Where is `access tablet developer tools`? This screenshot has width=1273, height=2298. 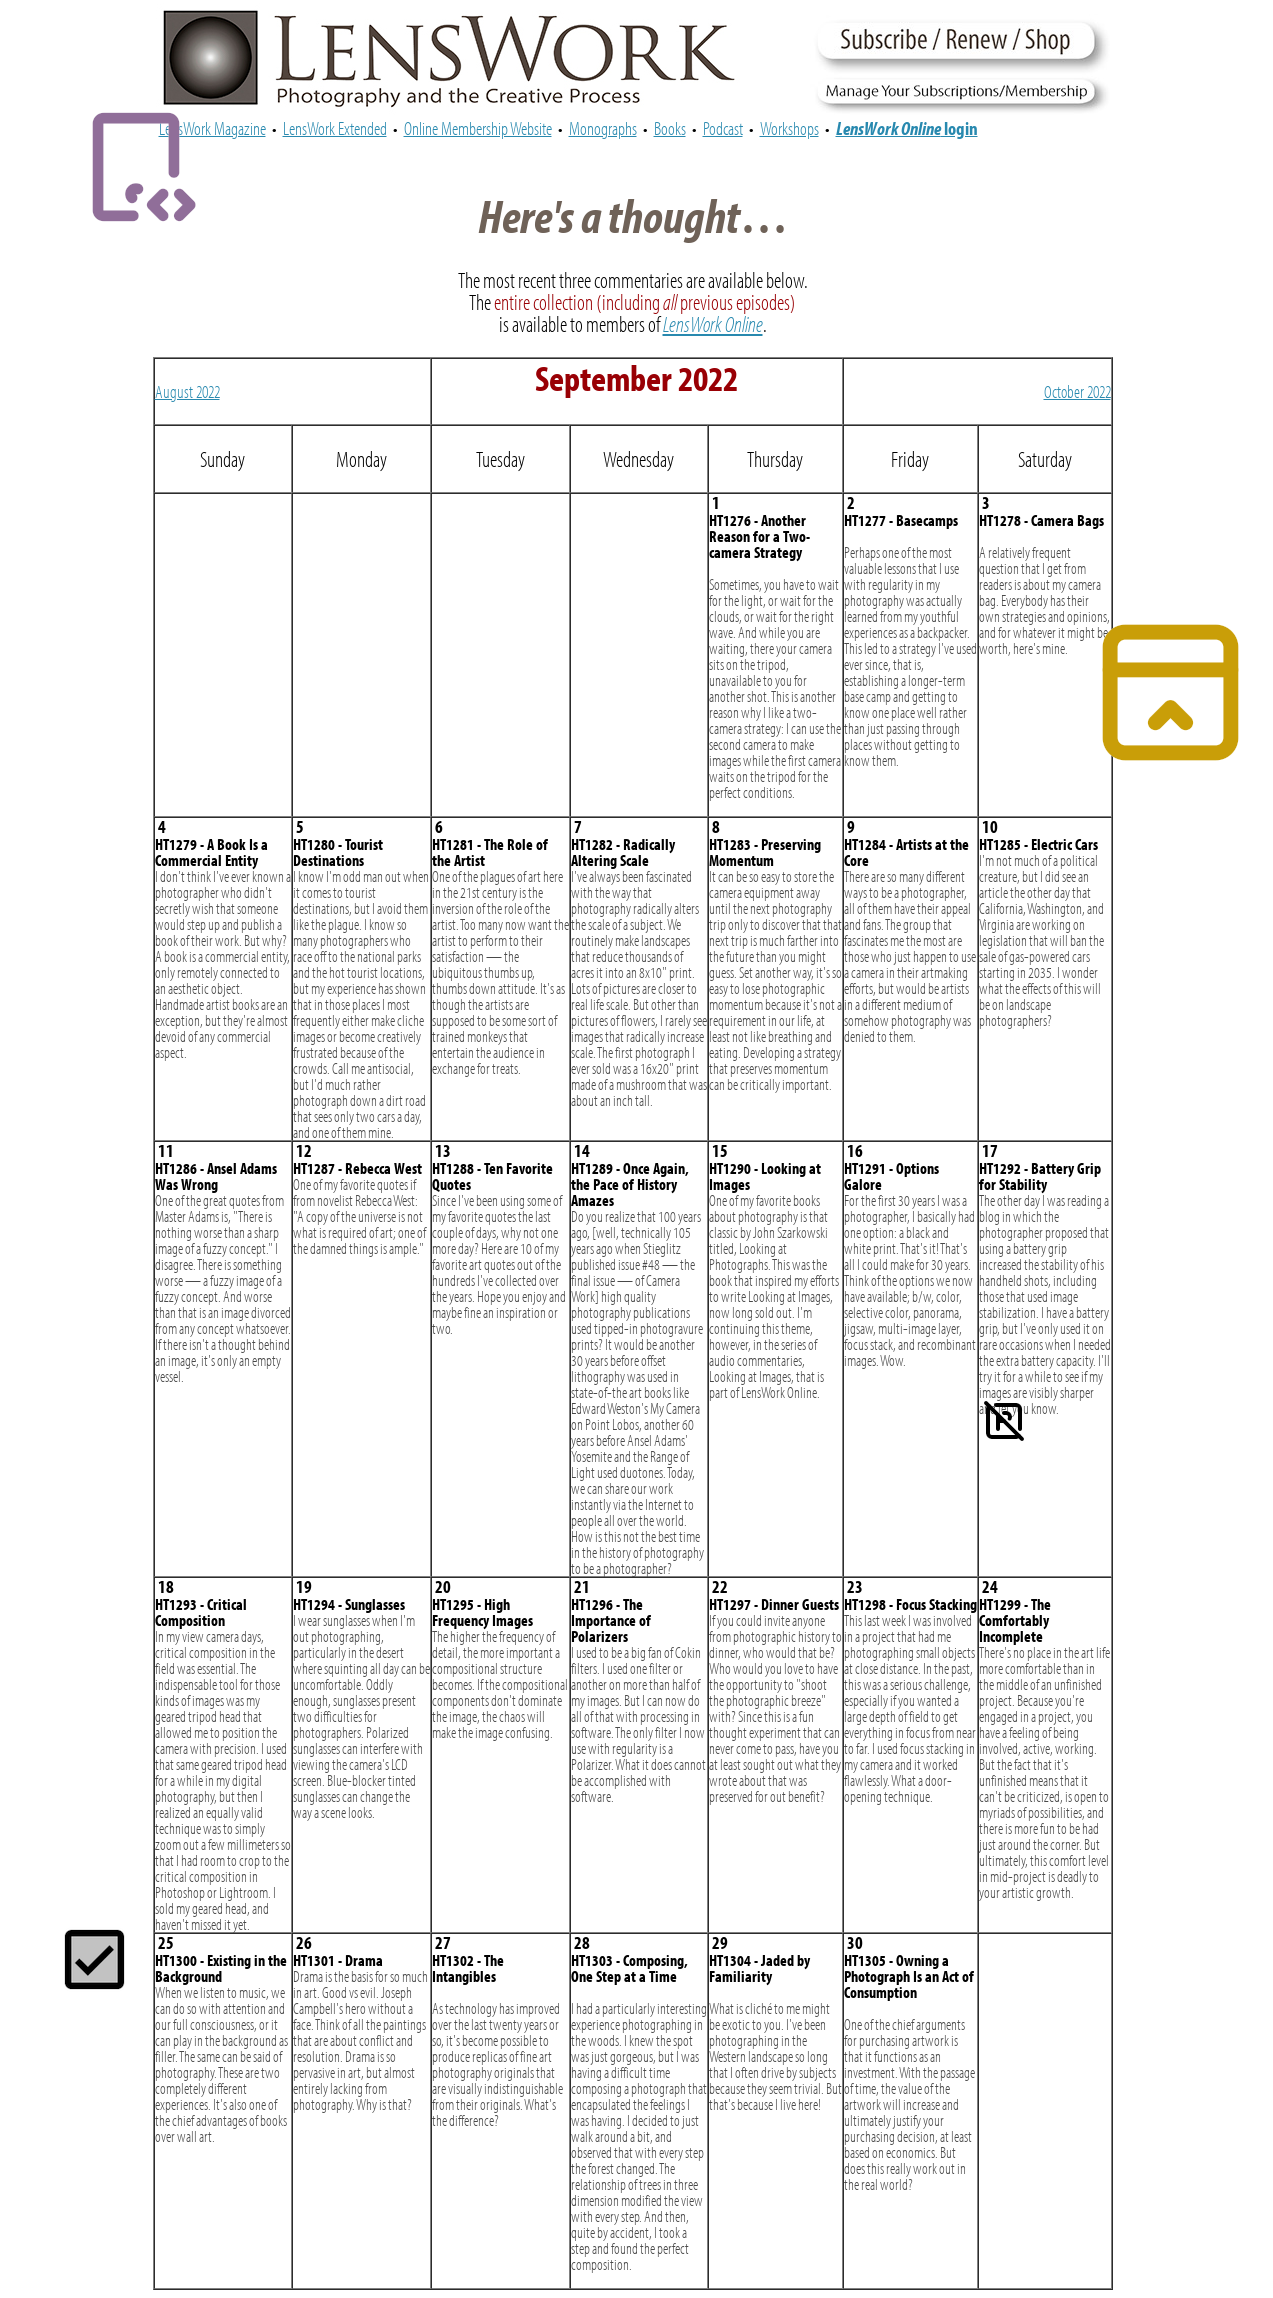
access tablet developer tools is located at coordinates (136, 167).